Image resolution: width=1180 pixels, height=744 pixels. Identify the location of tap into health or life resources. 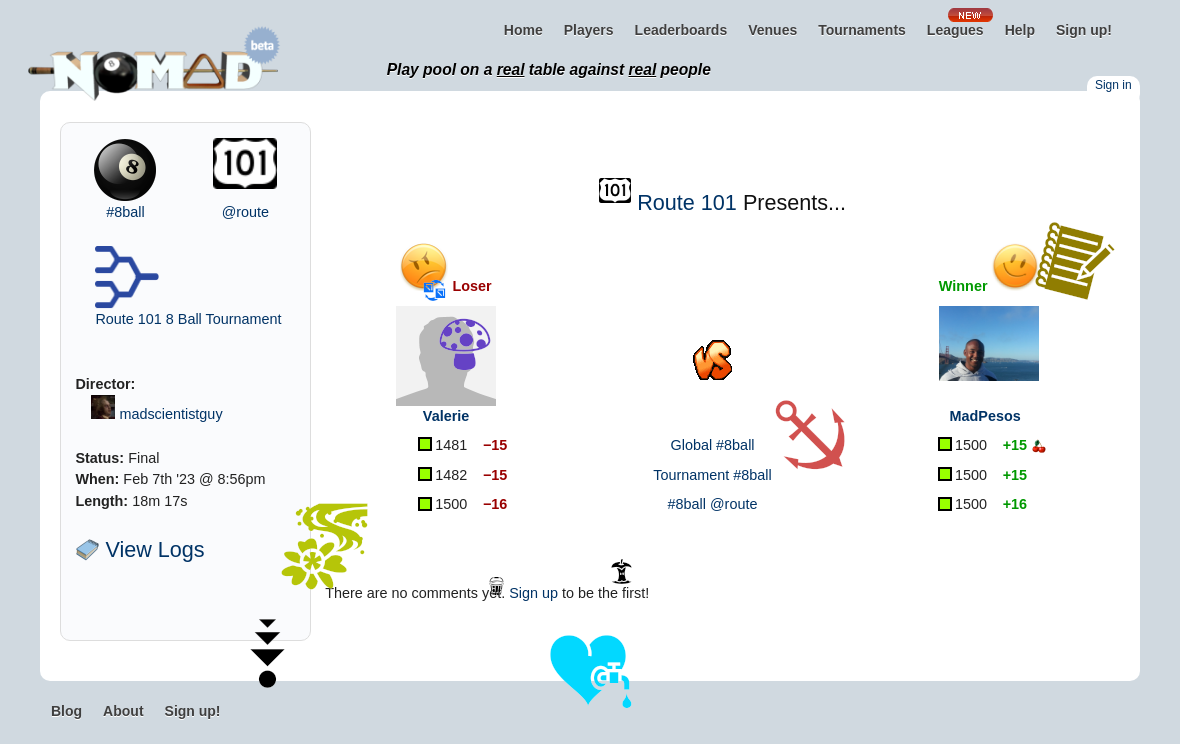
(591, 668).